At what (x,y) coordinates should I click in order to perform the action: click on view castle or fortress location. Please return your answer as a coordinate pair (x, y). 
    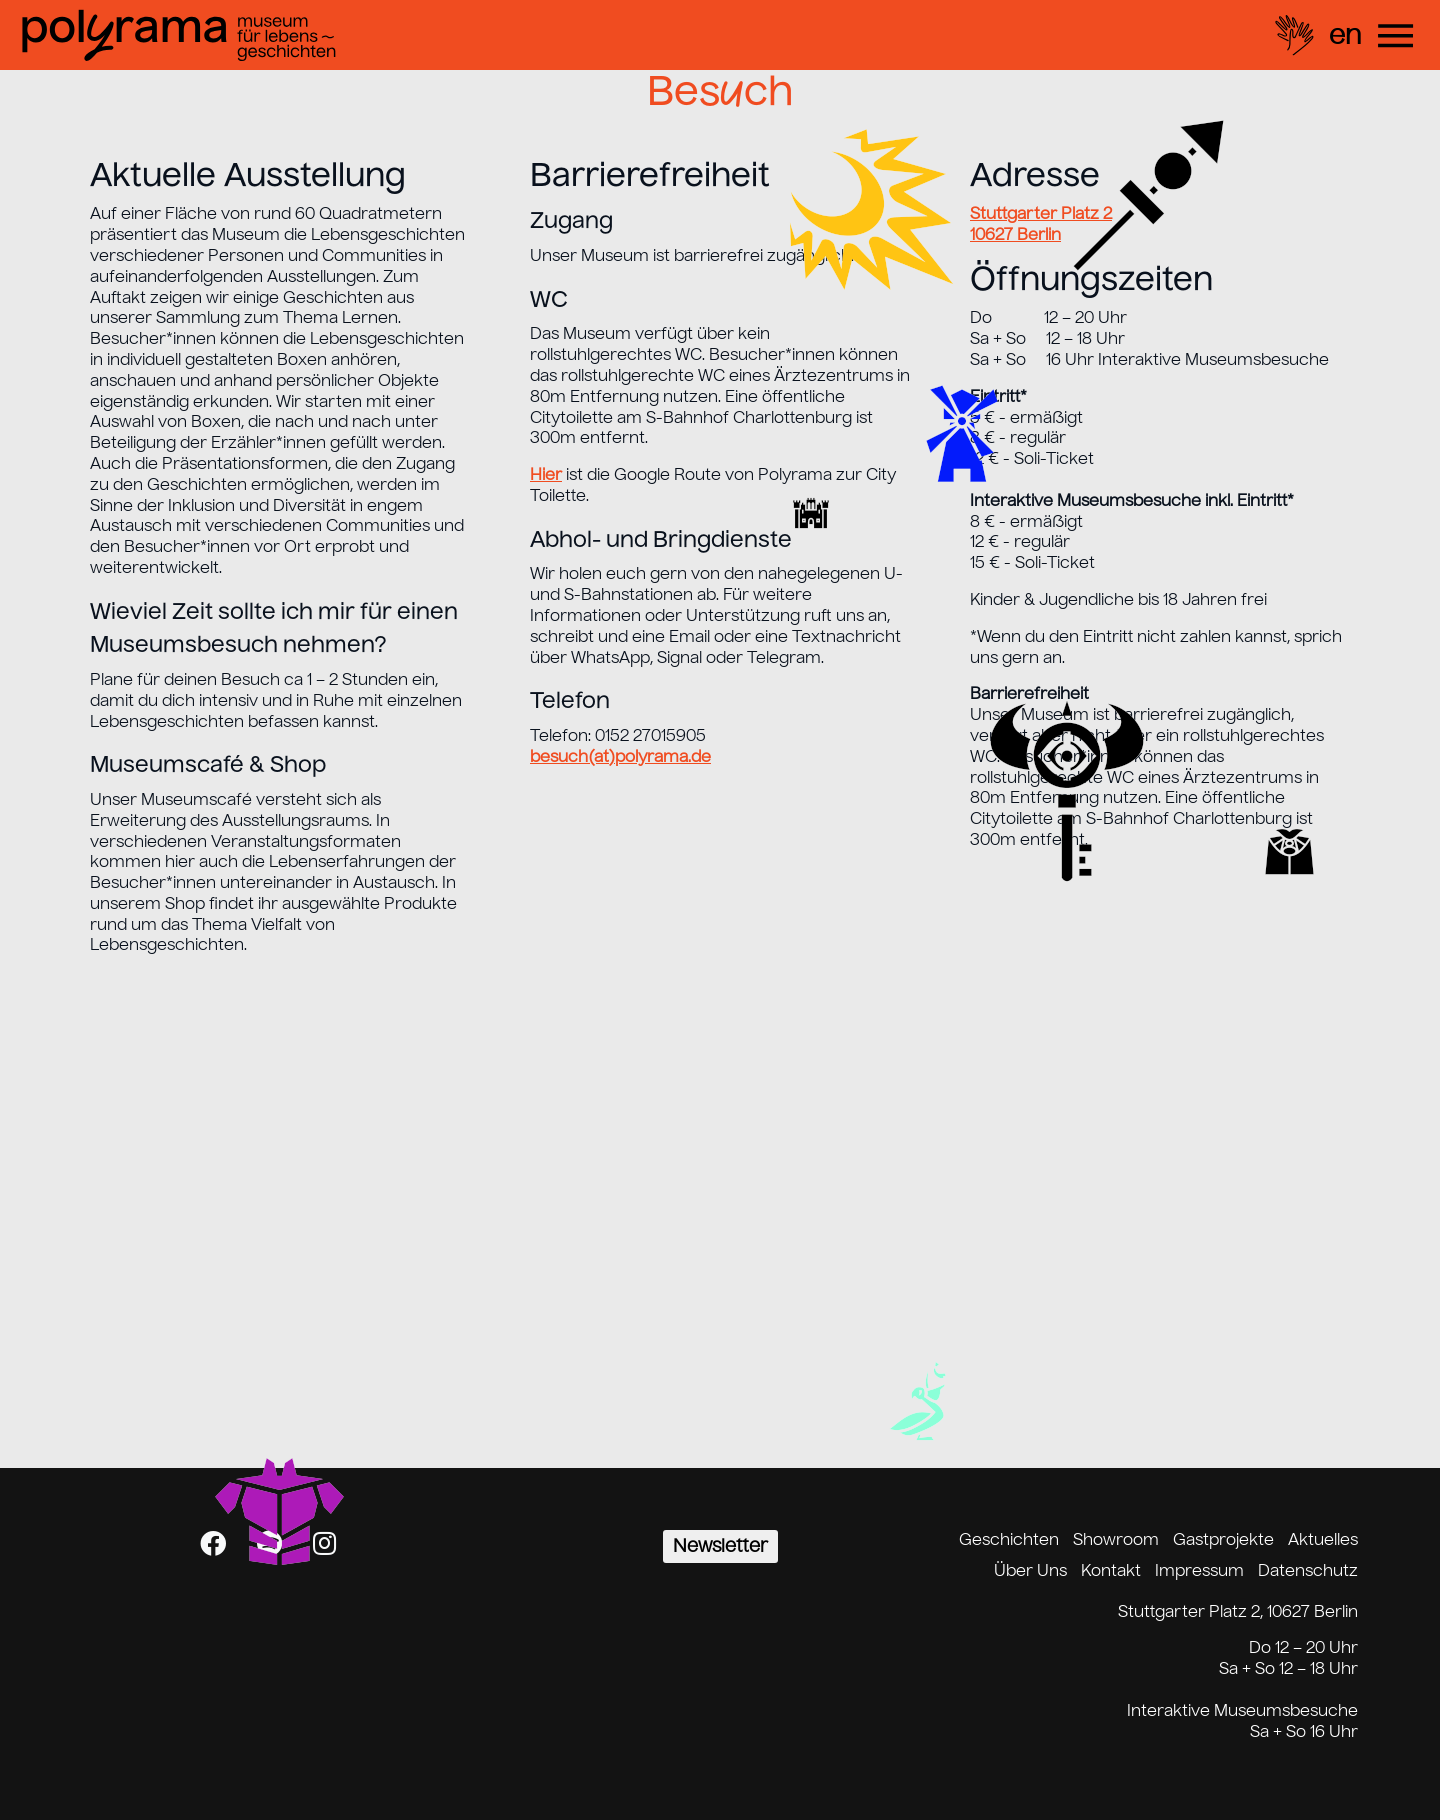
    Looking at the image, I should click on (811, 511).